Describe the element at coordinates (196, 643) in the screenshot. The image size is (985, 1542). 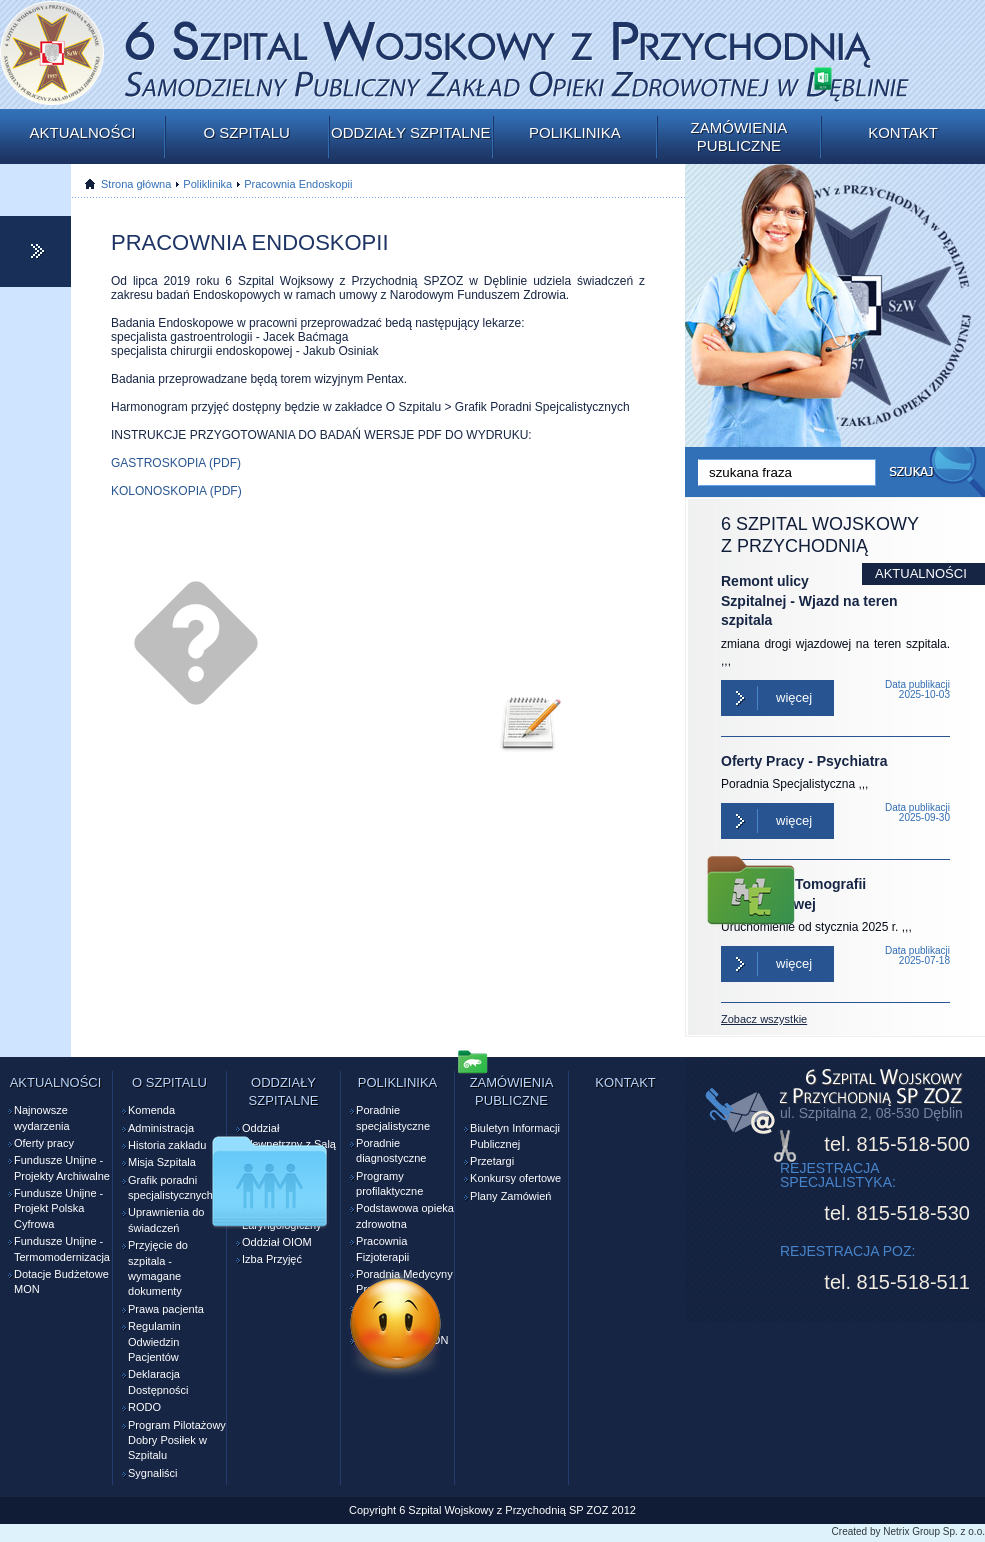
I see `indicates a help or information dialog` at that location.